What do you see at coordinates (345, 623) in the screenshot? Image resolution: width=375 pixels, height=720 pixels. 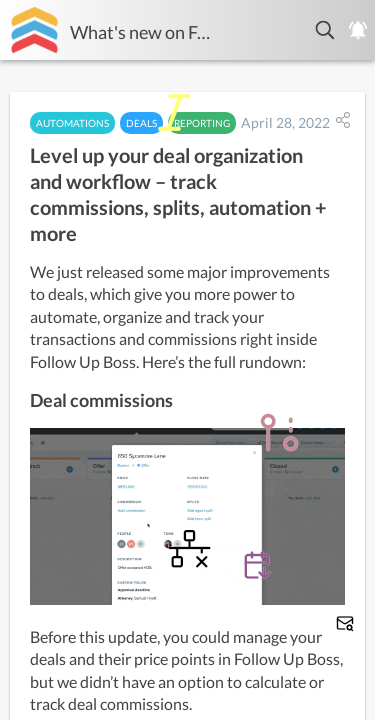 I see `search your emails` at bounding box center [345, 623].